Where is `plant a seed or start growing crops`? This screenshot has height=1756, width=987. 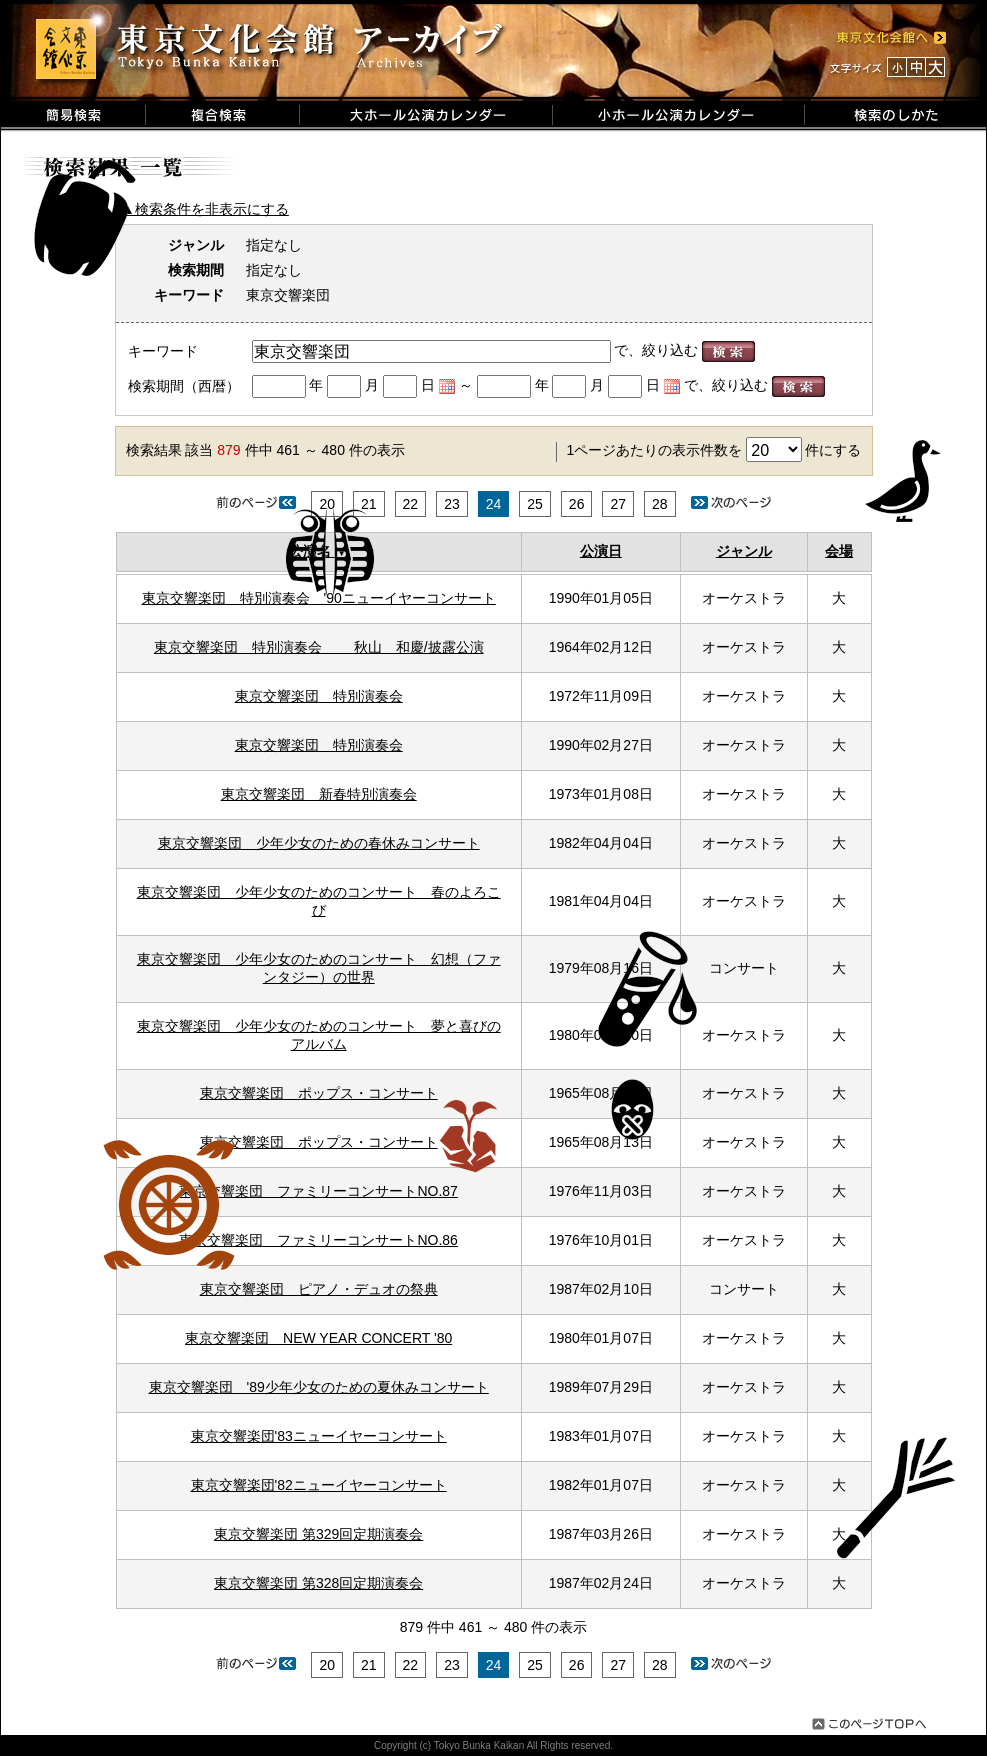
plant a seed or start growing crops is located at coordinates (470, 1136).